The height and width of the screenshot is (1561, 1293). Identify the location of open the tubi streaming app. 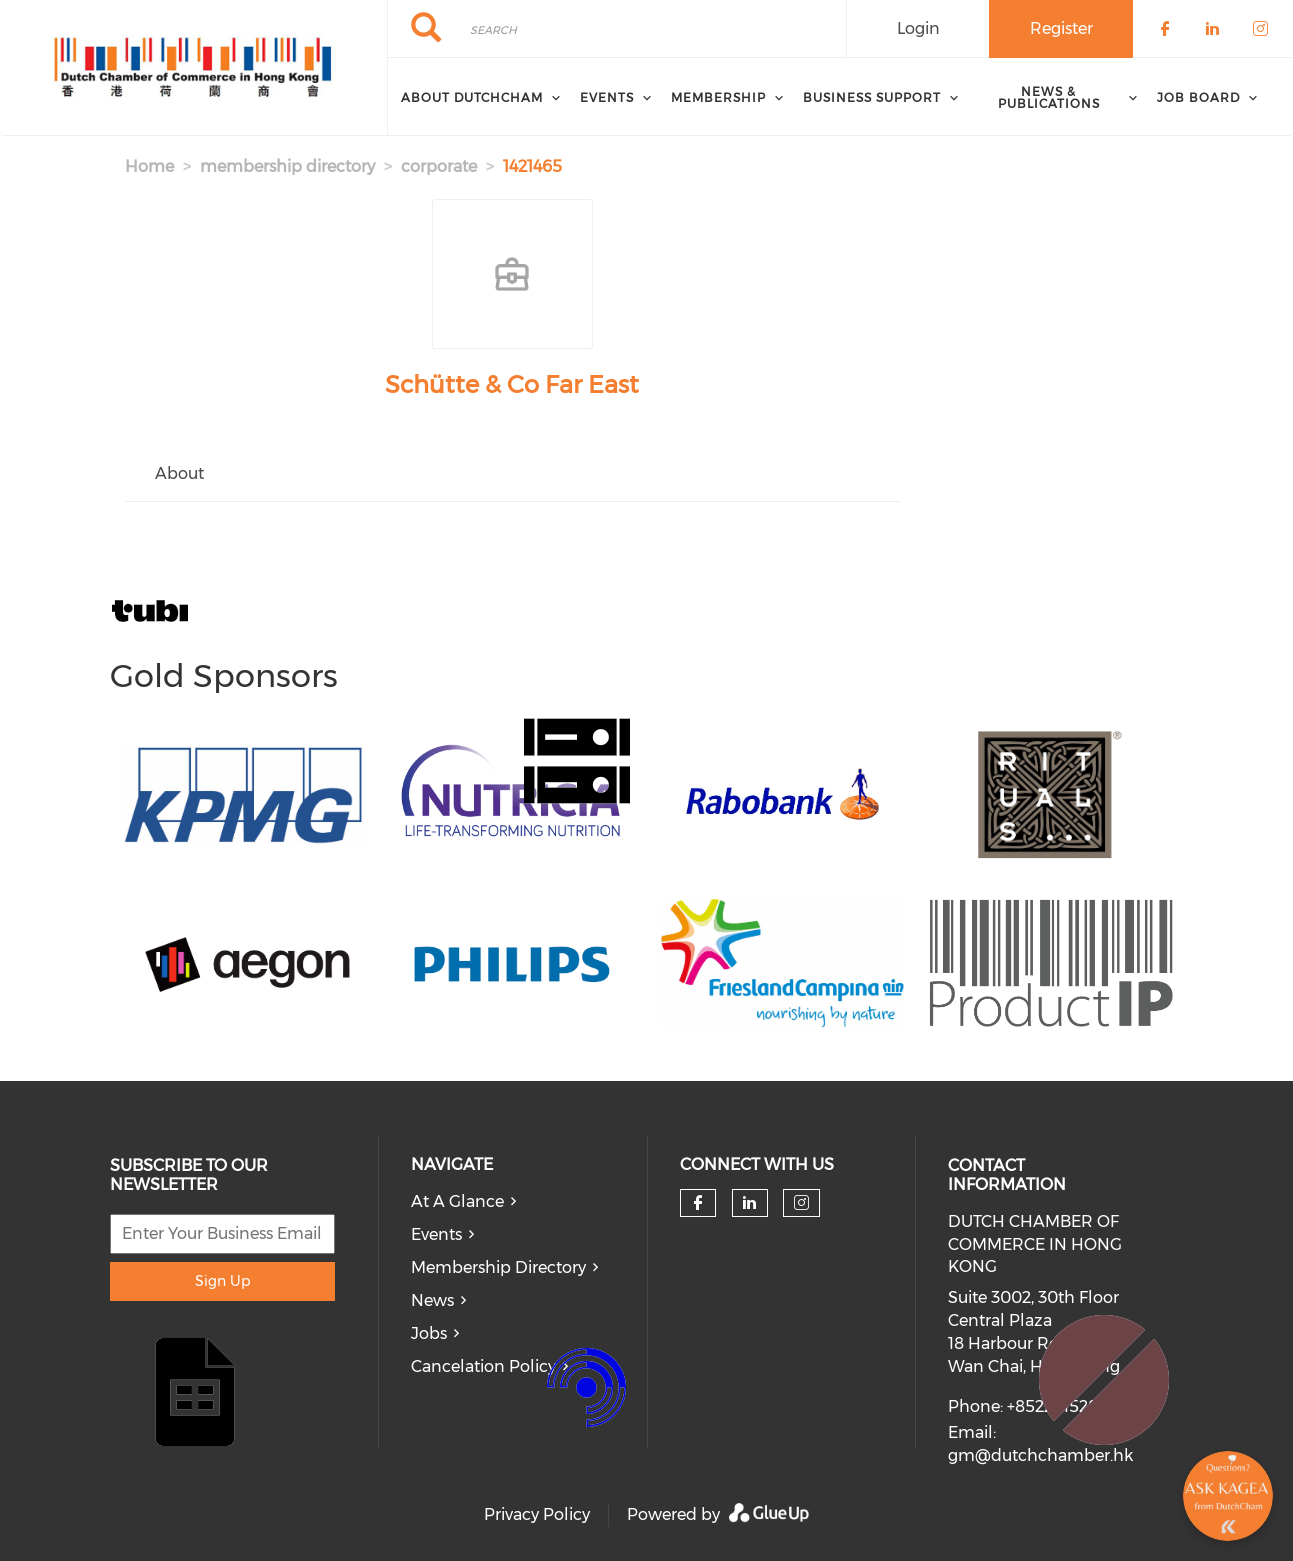
(150, 611).